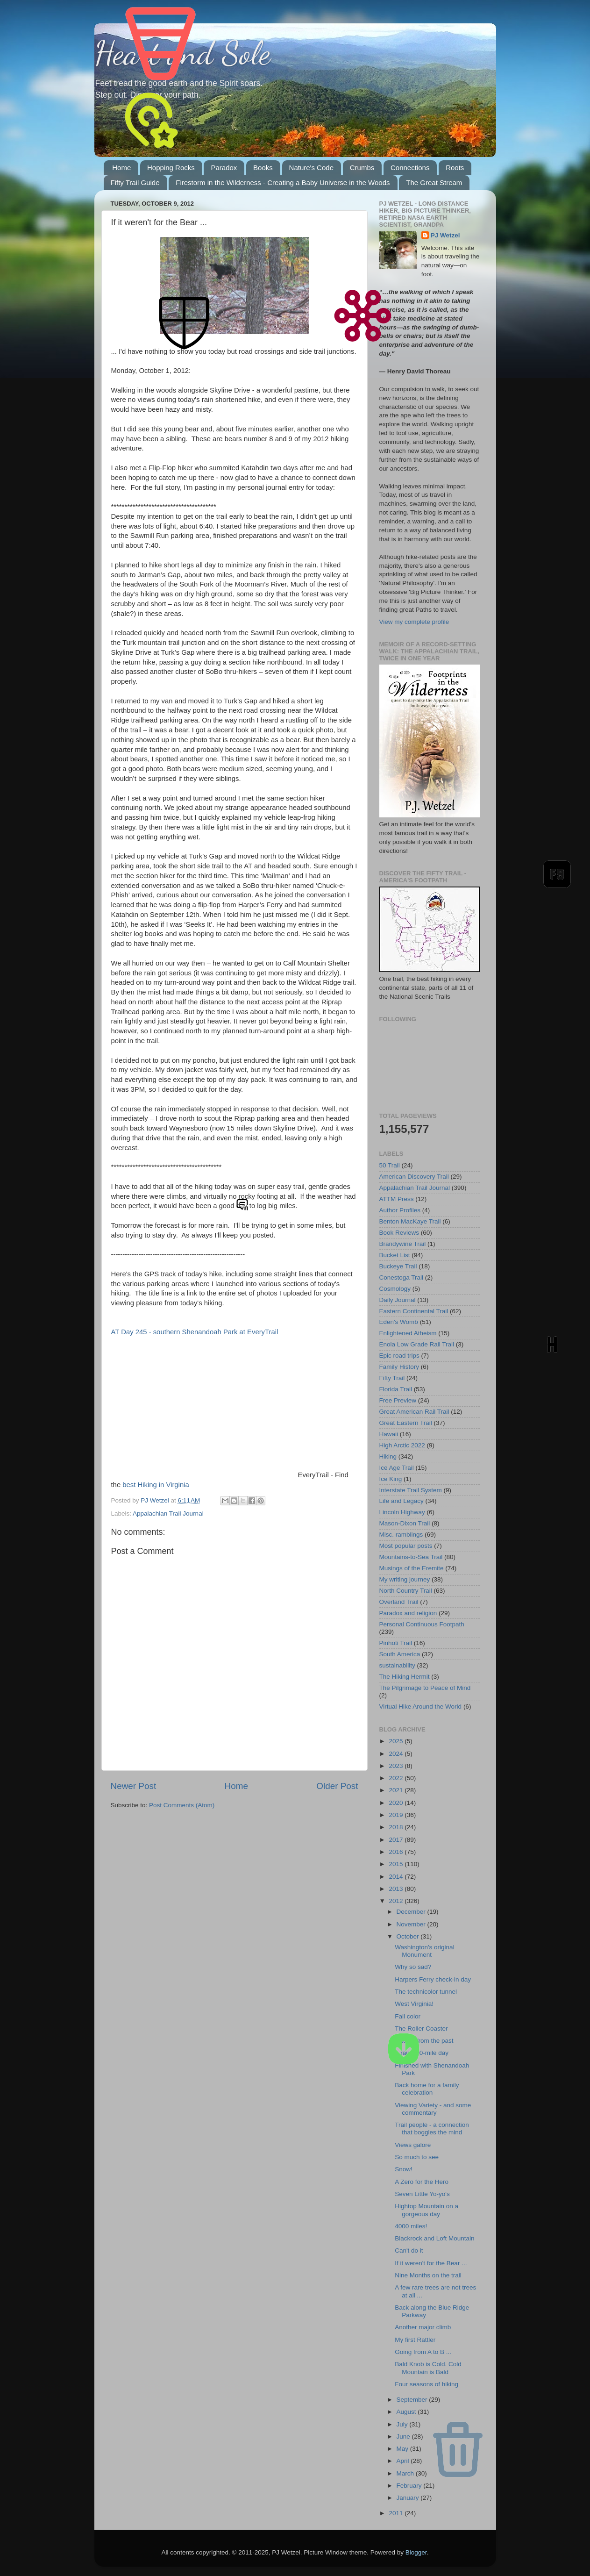 This screenshot has height=2576, width=590. Describe the element at coordinates (184, 320) in the screenshot. I see `view security or protection settings` at that location.